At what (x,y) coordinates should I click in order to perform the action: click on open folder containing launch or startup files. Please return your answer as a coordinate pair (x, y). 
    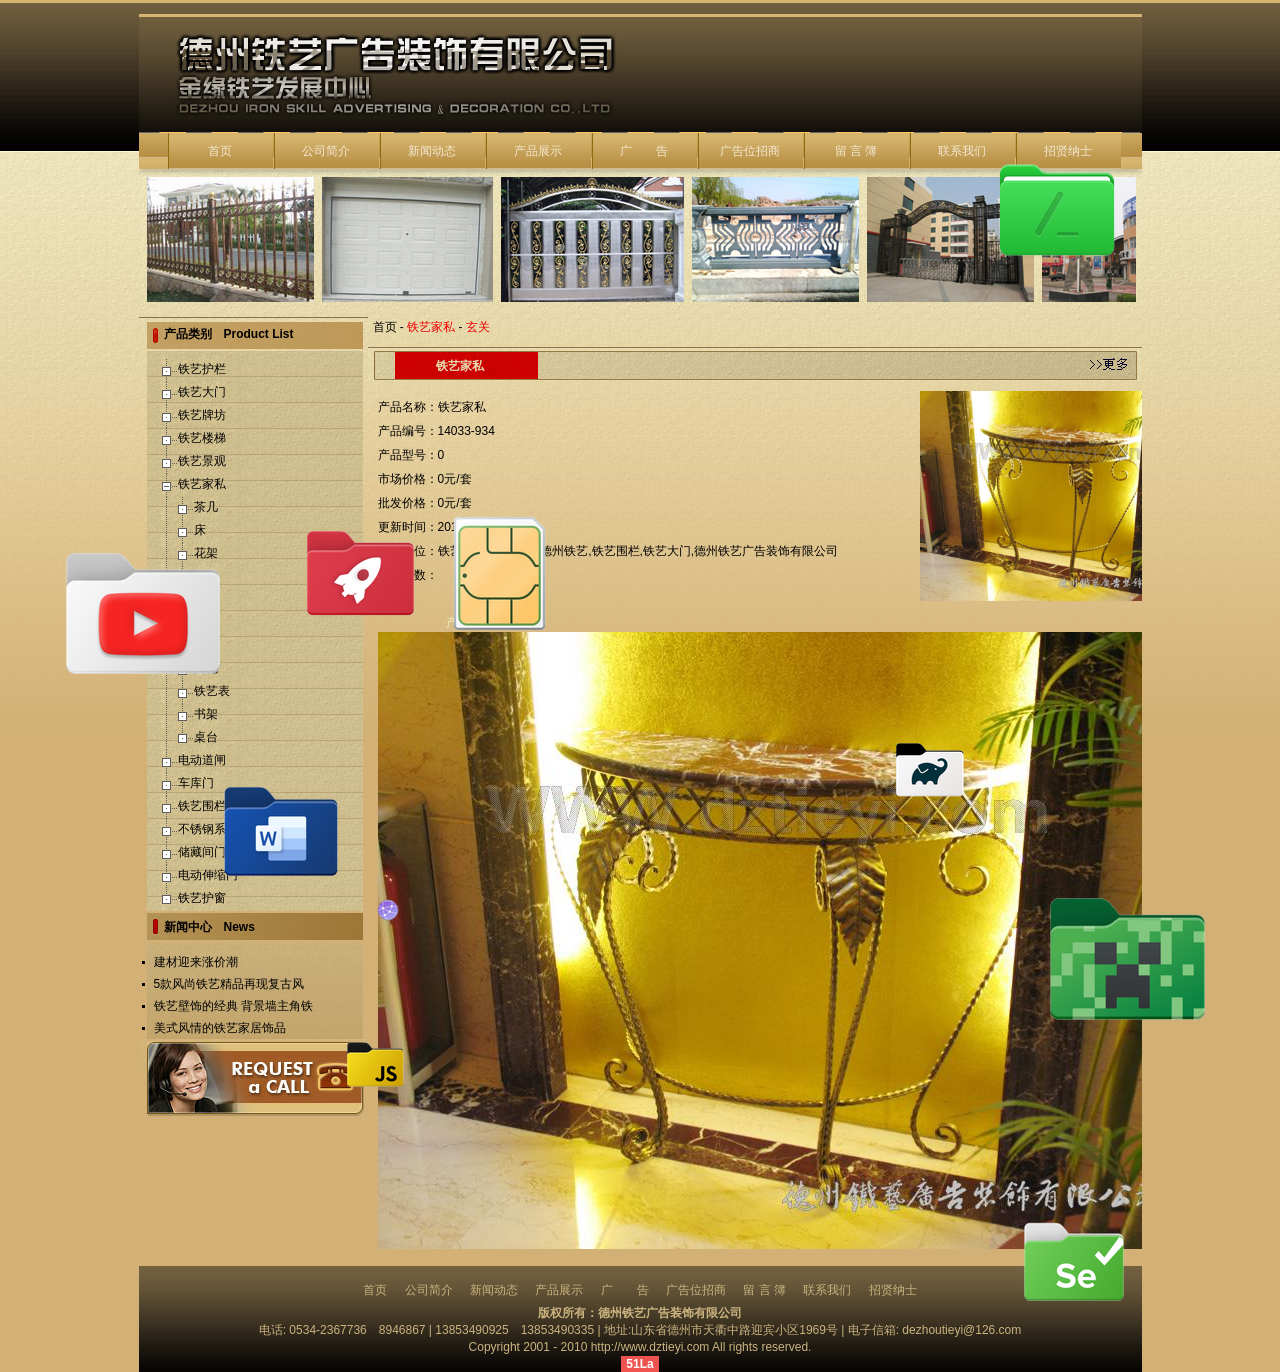
    Looking at the image, I should click on (360, 576).